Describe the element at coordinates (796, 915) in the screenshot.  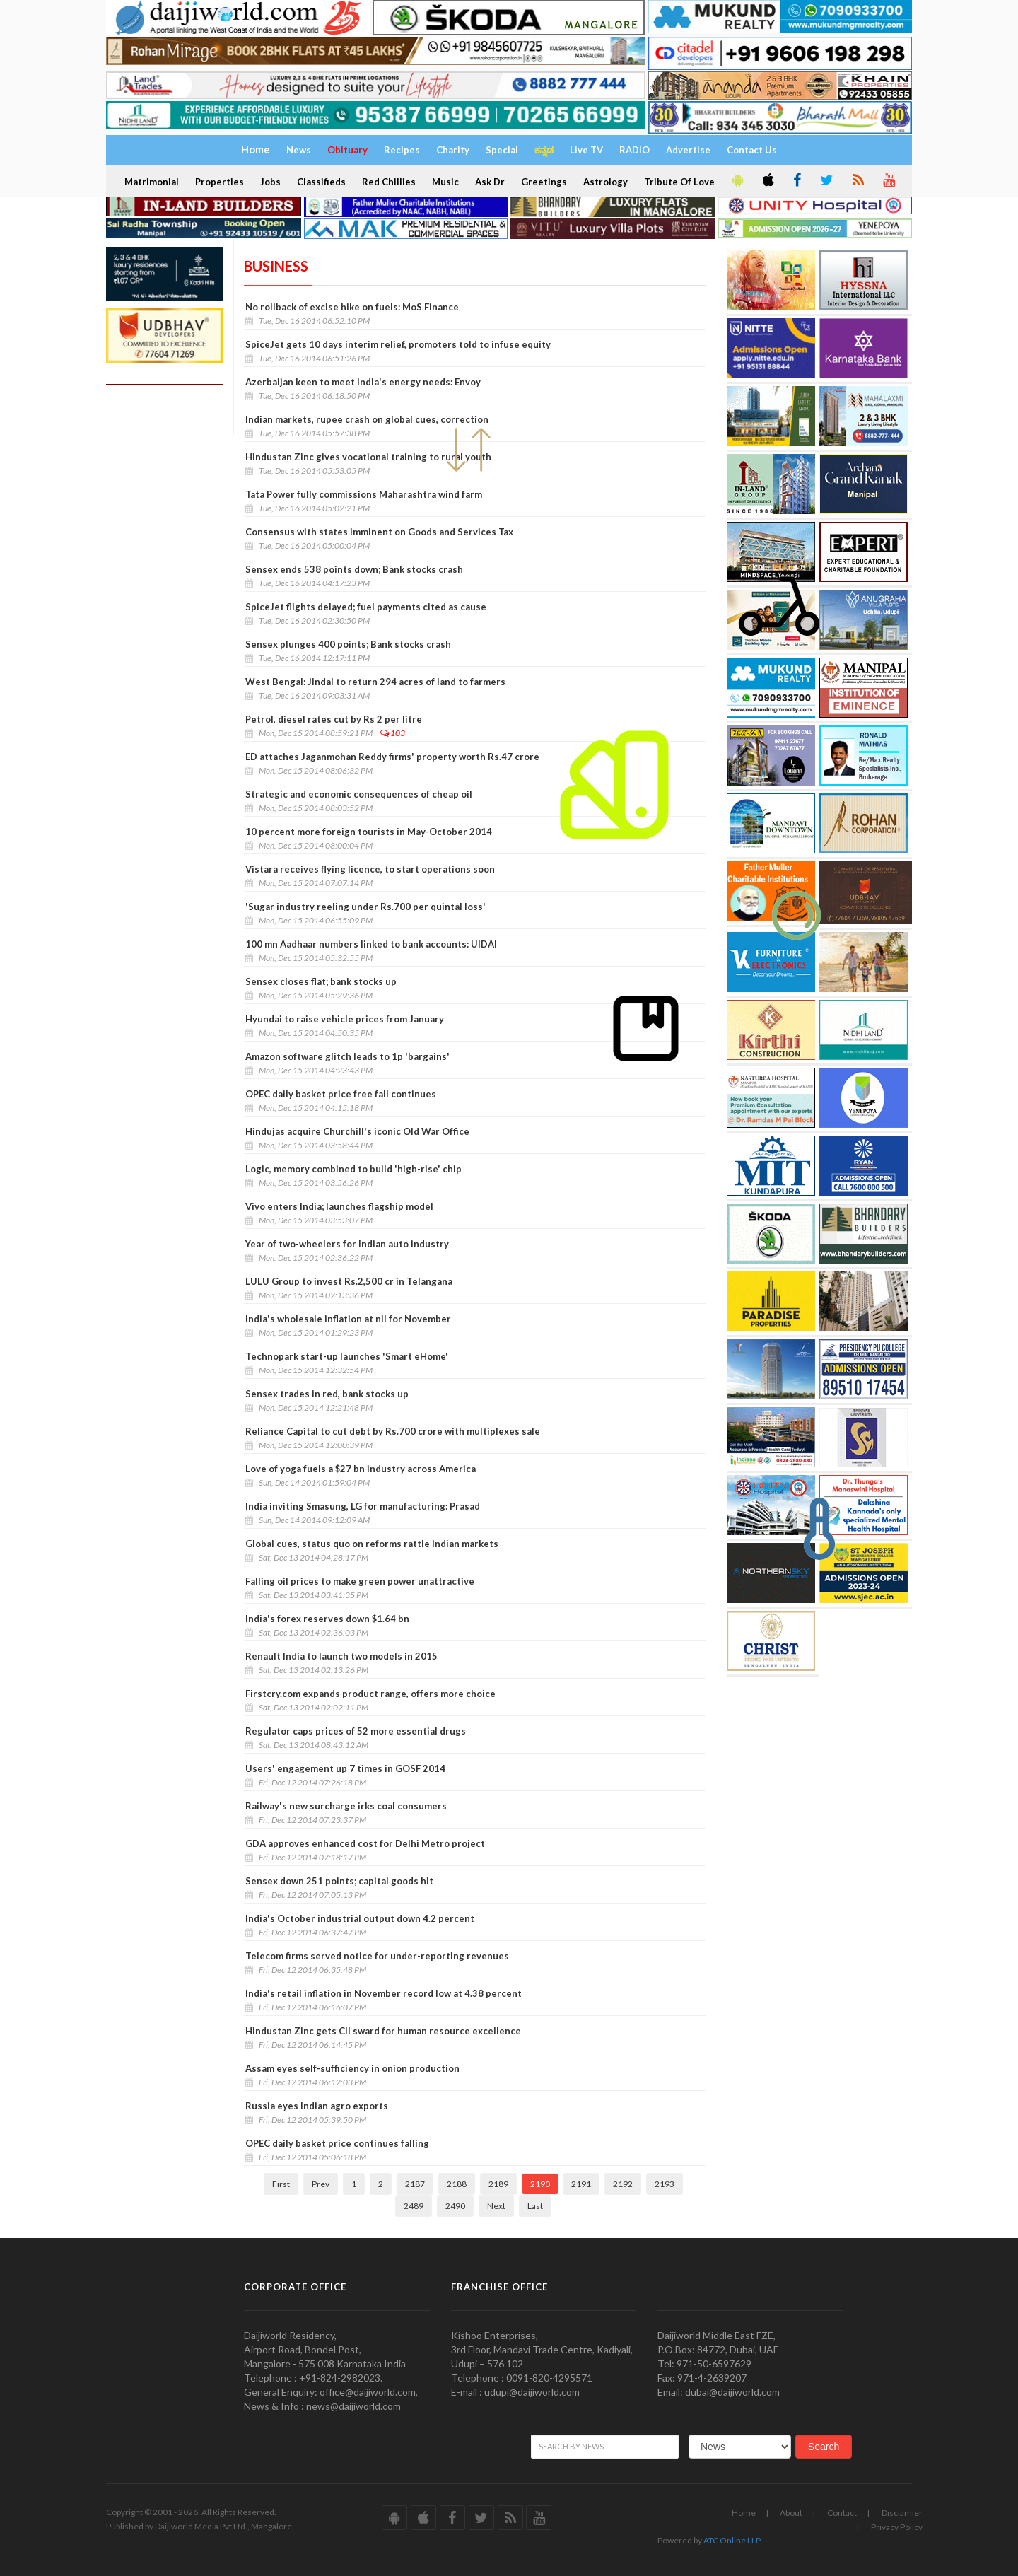
I see `apply inner shadow effect to the right side` at that location.